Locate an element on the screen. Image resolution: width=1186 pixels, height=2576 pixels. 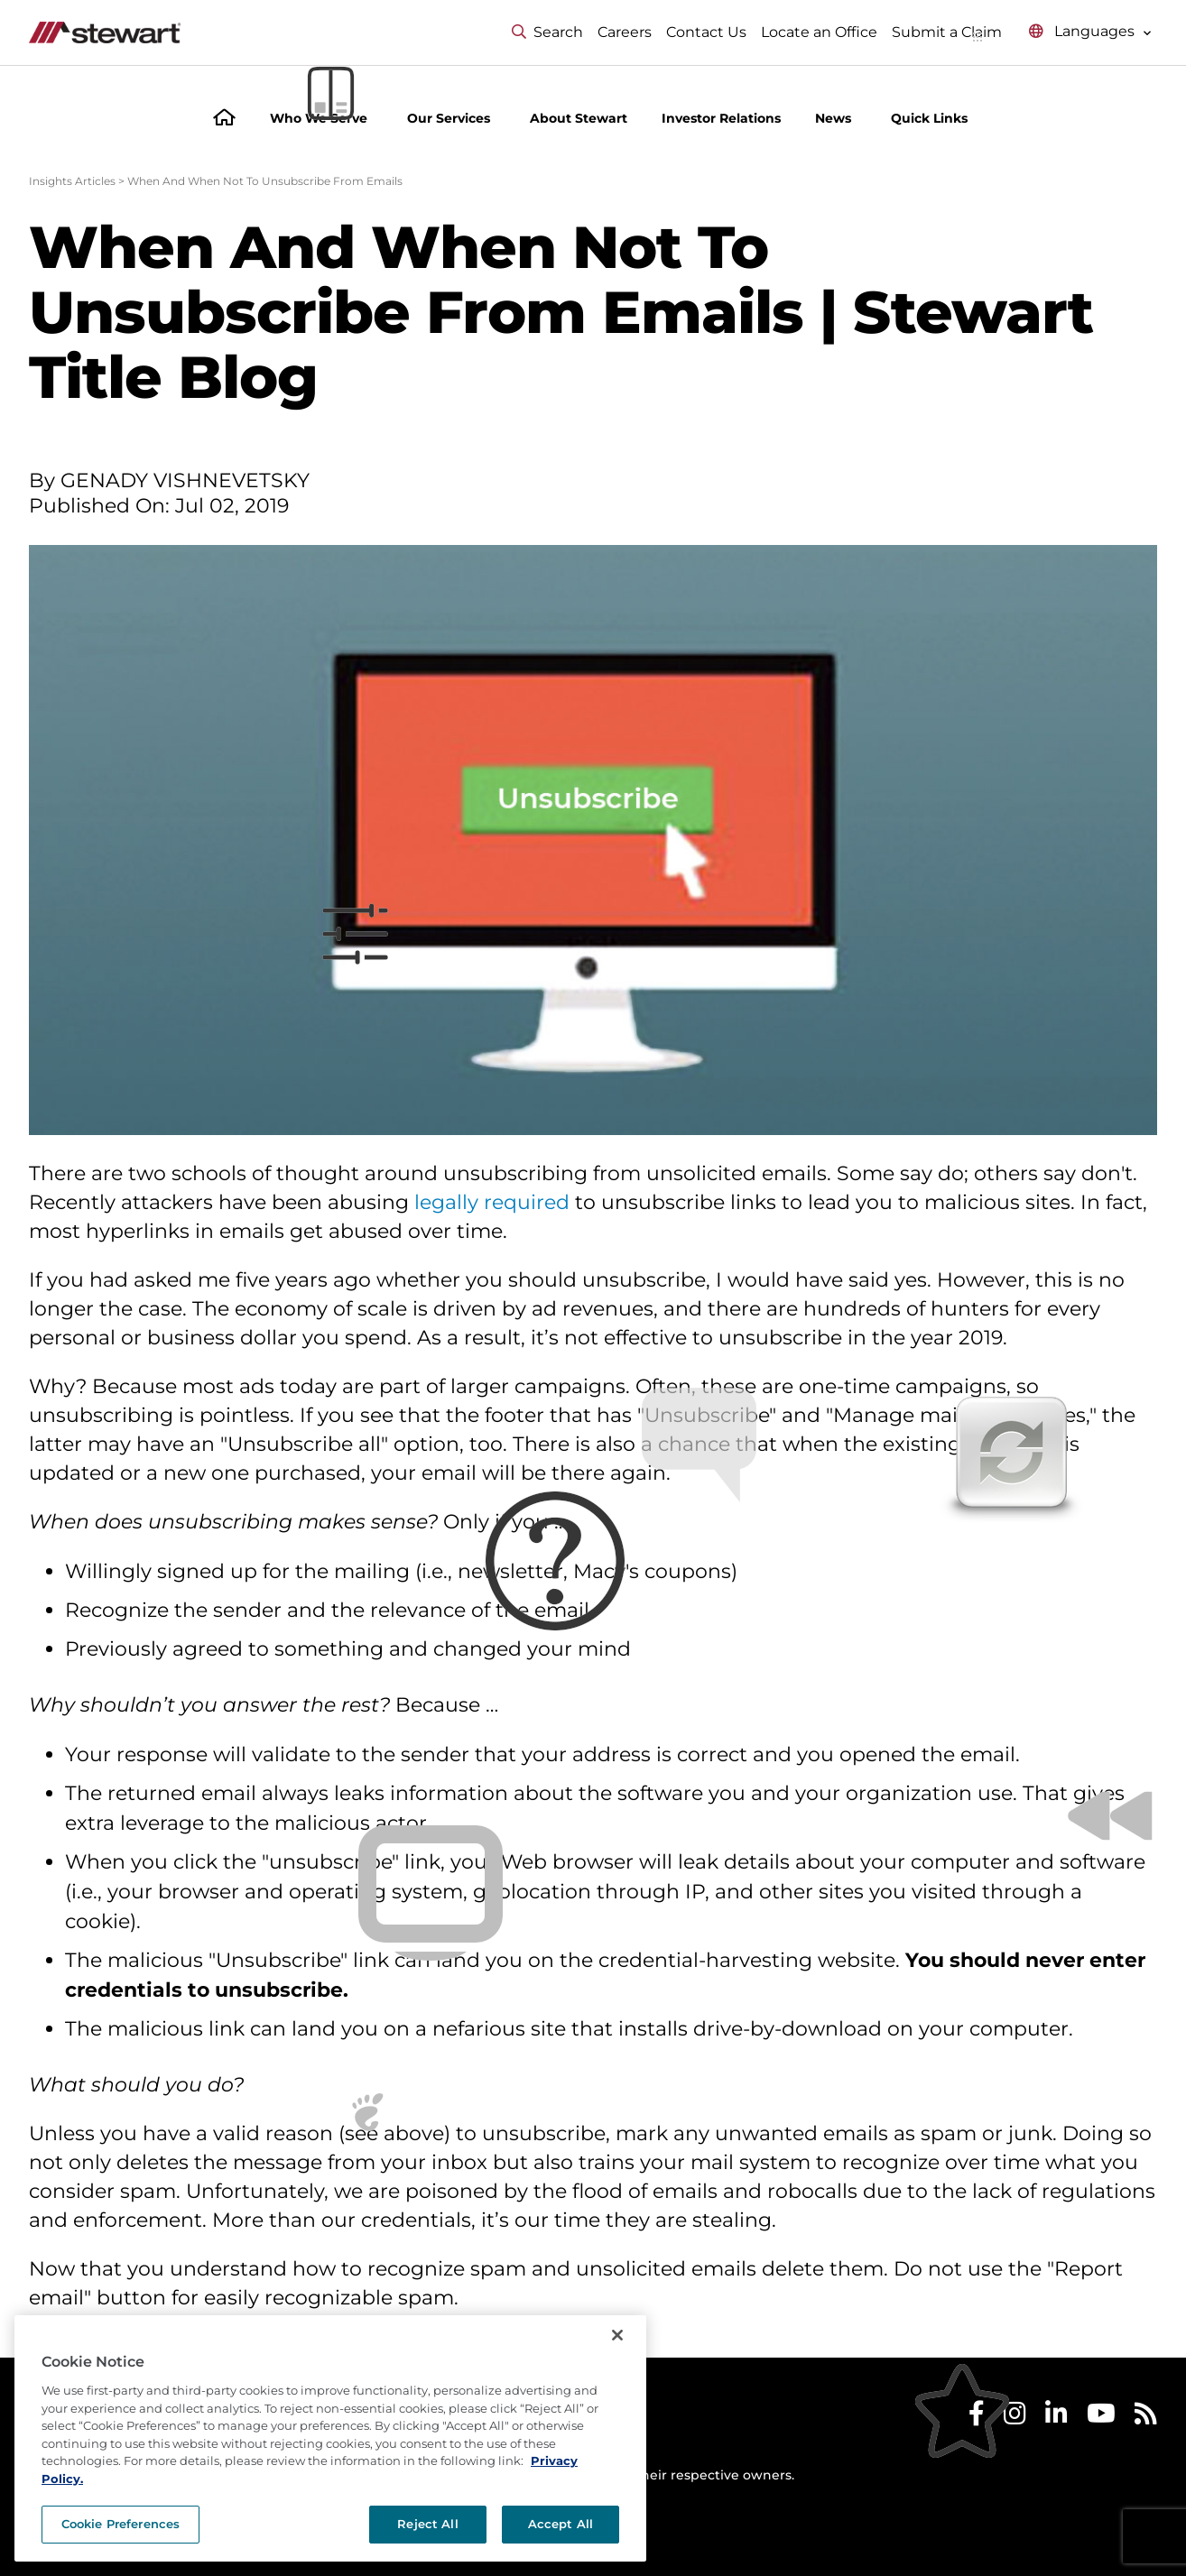
access the GNOME desktop home or start menu is located at coordinates (366, 2112).